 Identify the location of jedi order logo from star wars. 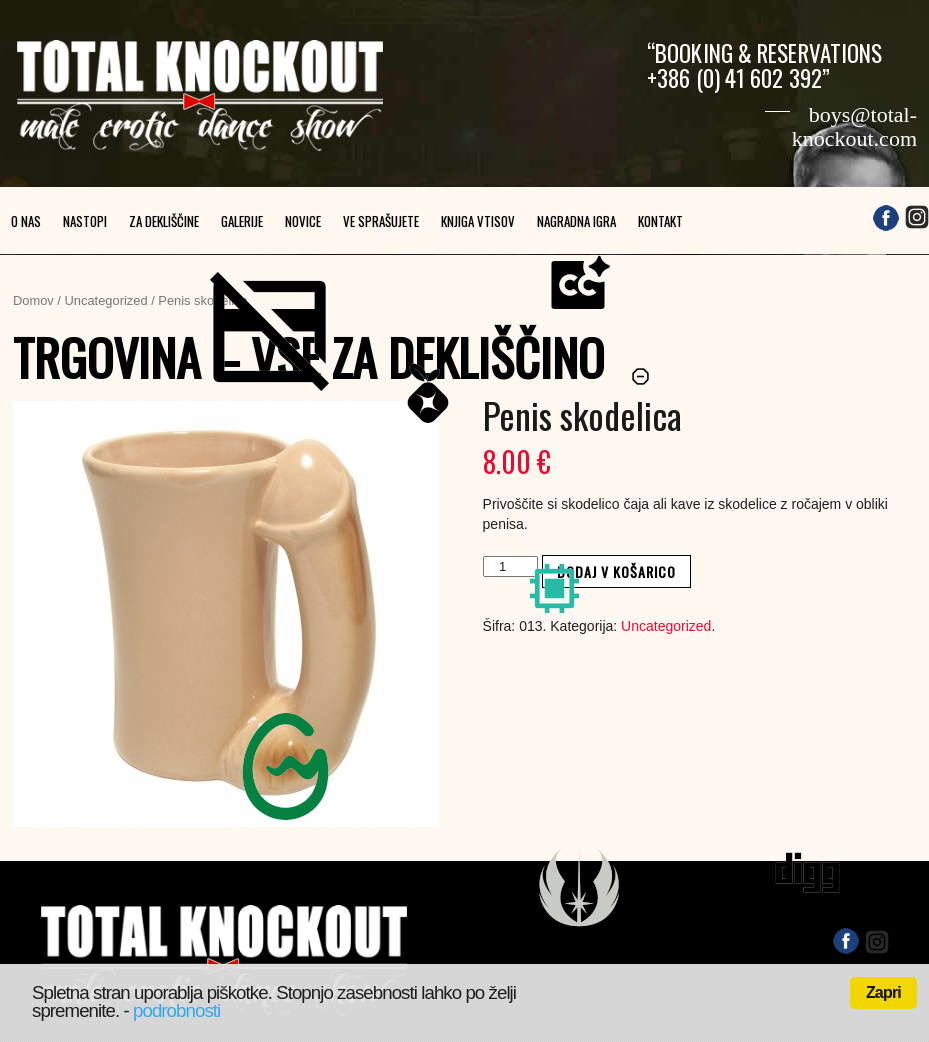
(579, 886).